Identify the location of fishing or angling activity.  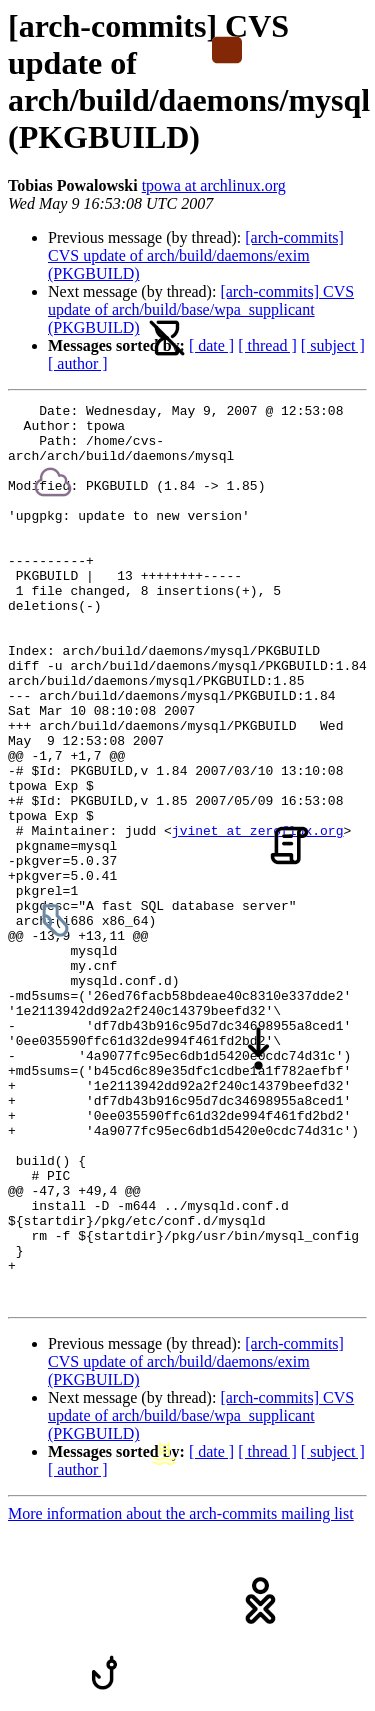
(104, 1673).